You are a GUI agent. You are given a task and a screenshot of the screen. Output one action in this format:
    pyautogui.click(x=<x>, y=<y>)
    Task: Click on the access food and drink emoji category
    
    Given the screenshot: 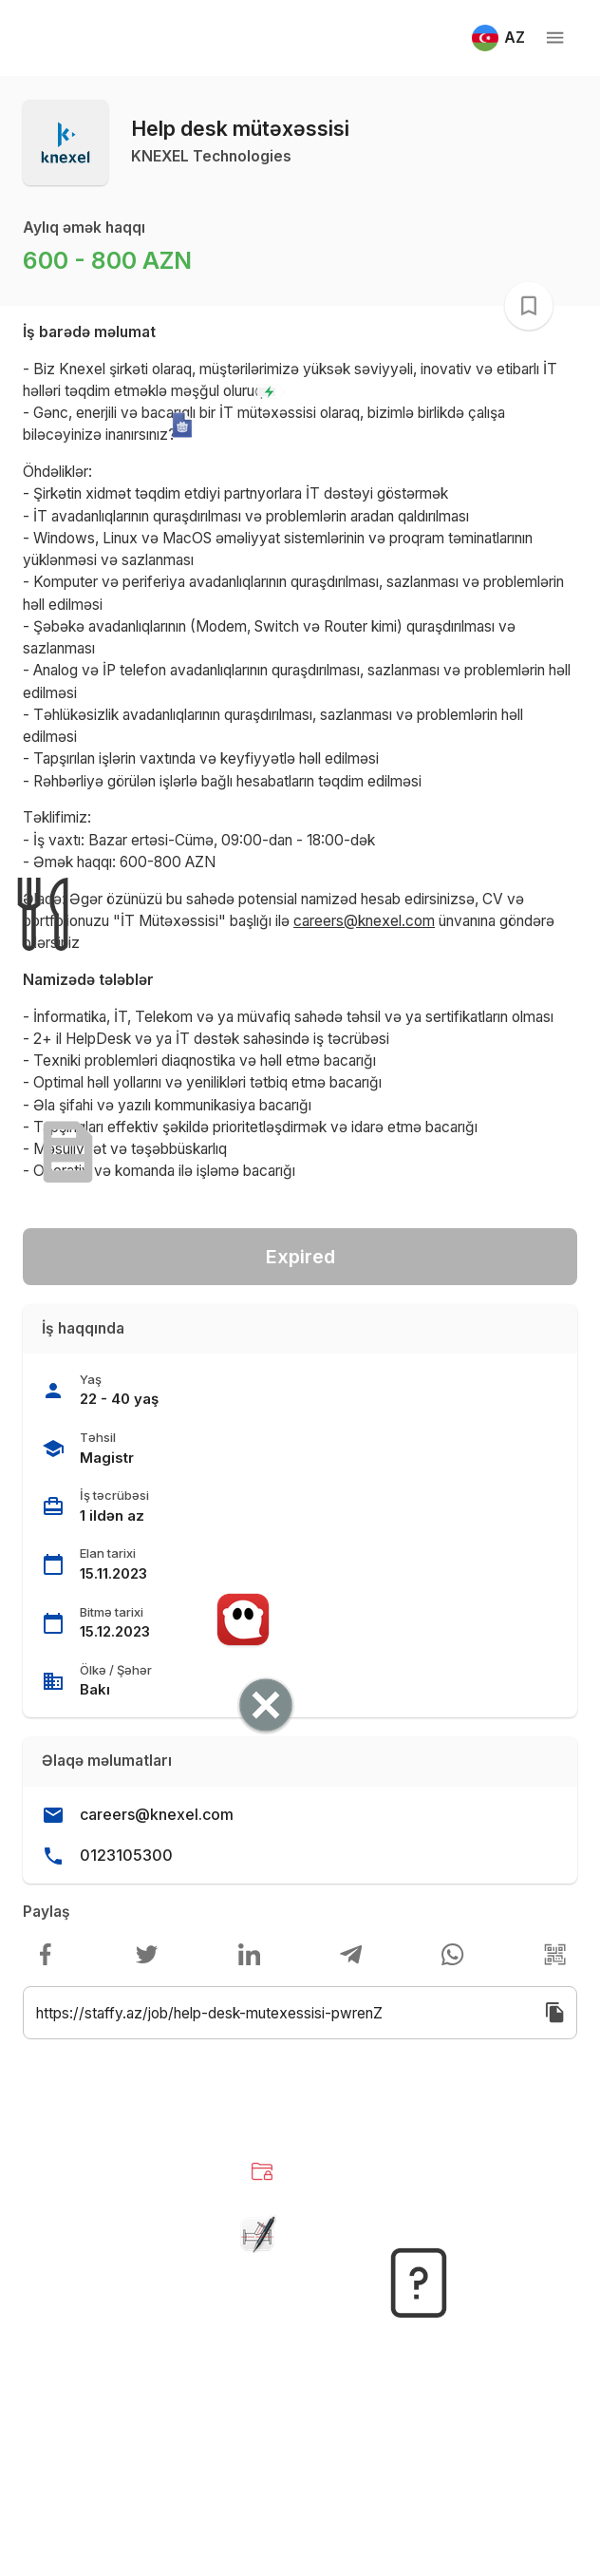 What is the action you would take?
    pyautogui.click(x=45, y=914)
    